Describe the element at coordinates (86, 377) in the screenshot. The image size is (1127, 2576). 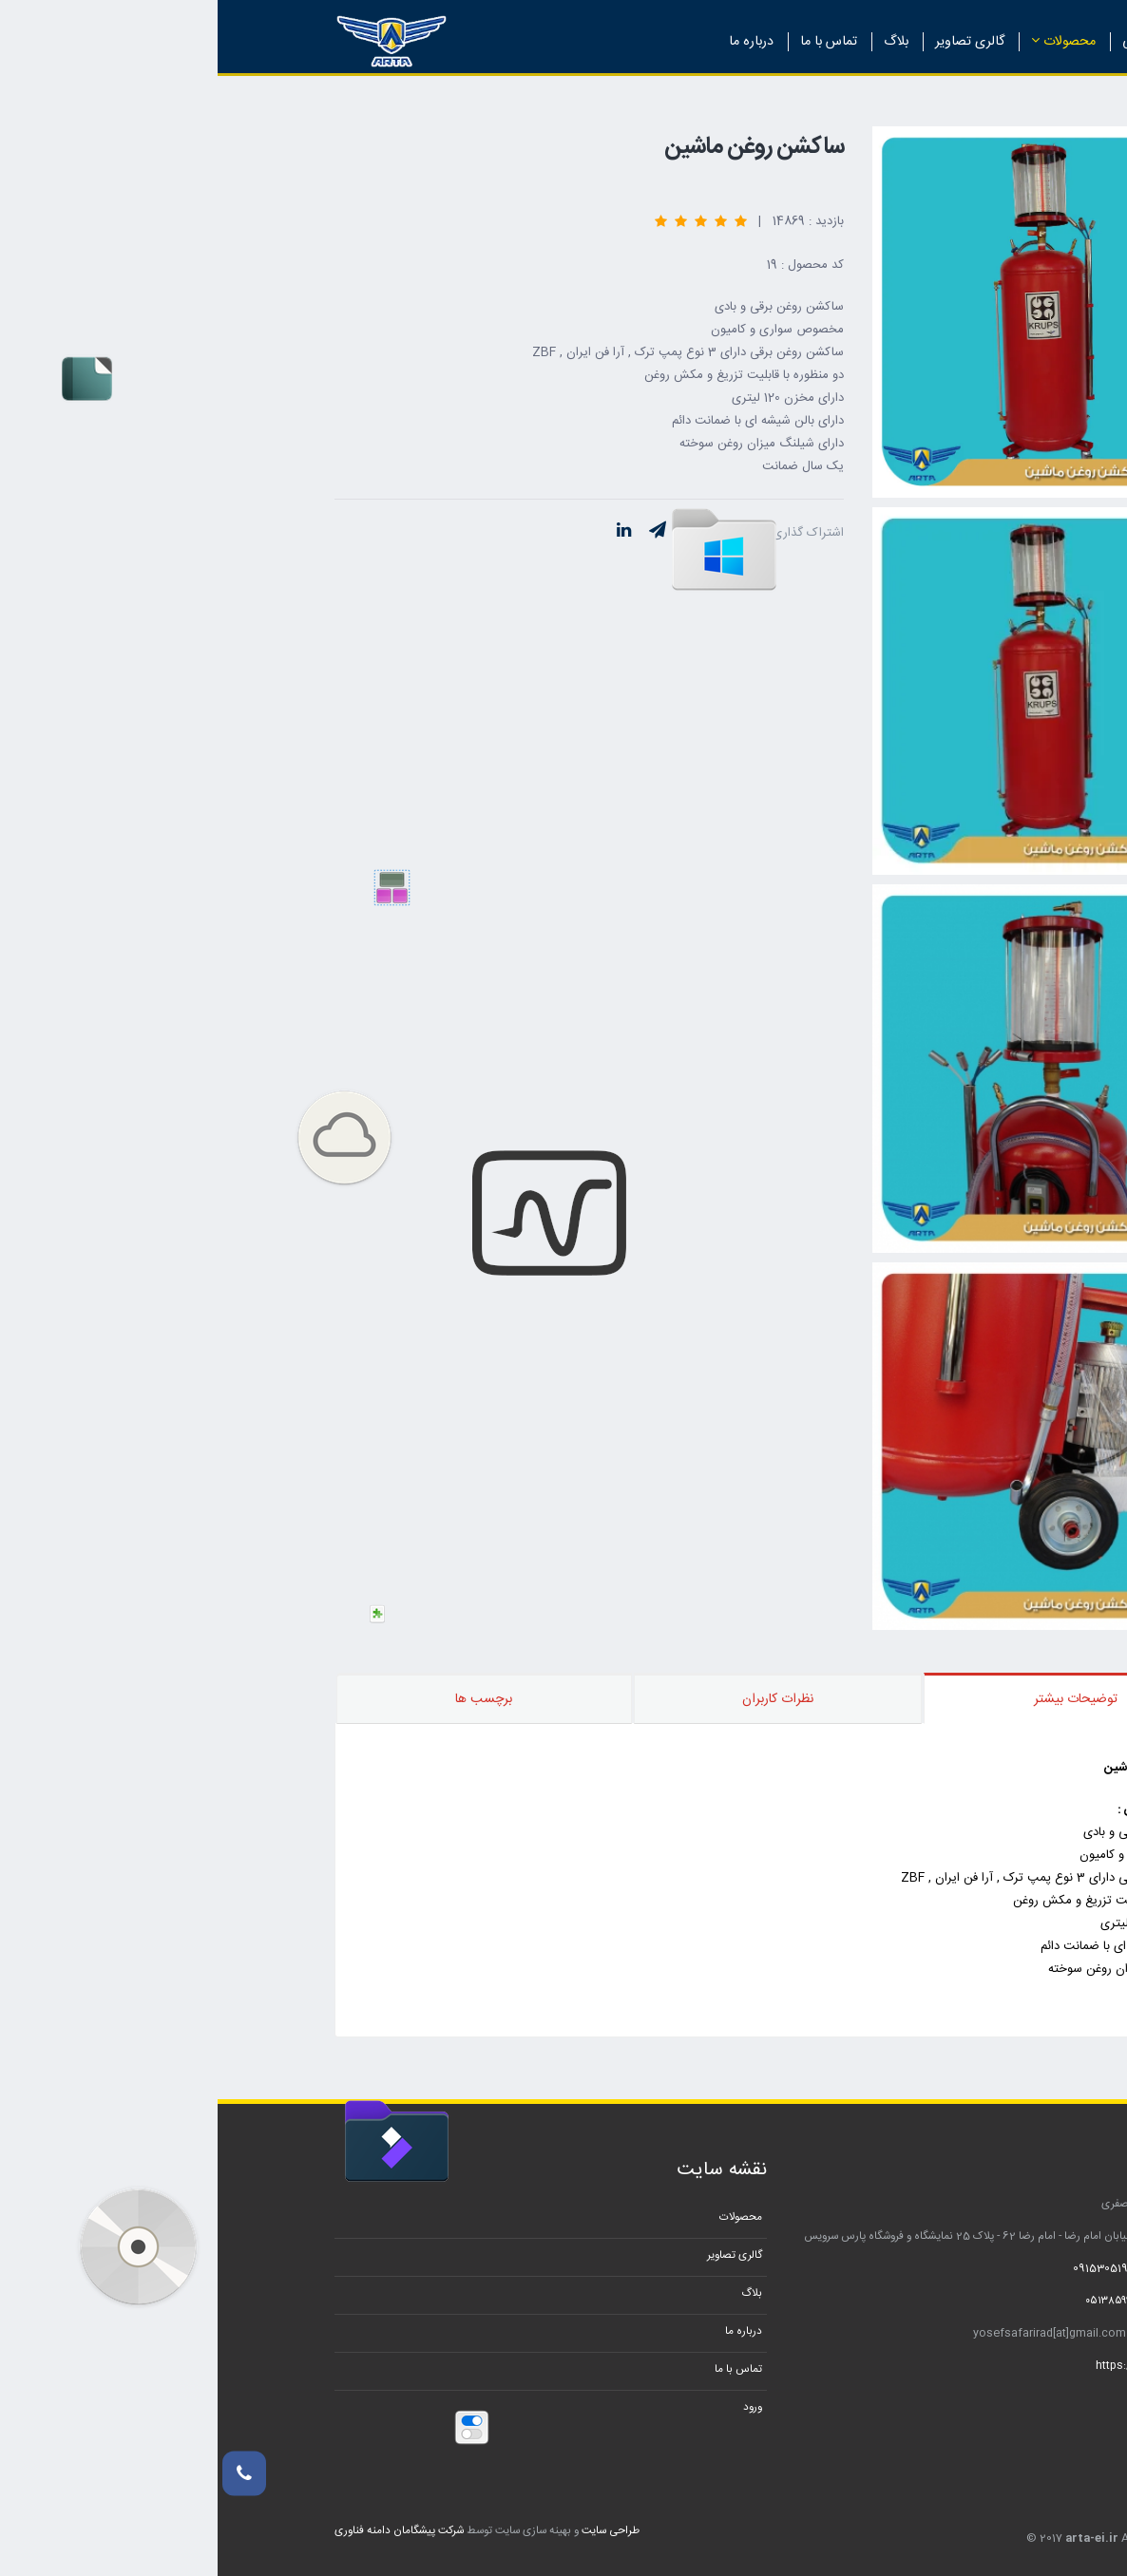
I see `change desktop wallpaper settings` at that location.